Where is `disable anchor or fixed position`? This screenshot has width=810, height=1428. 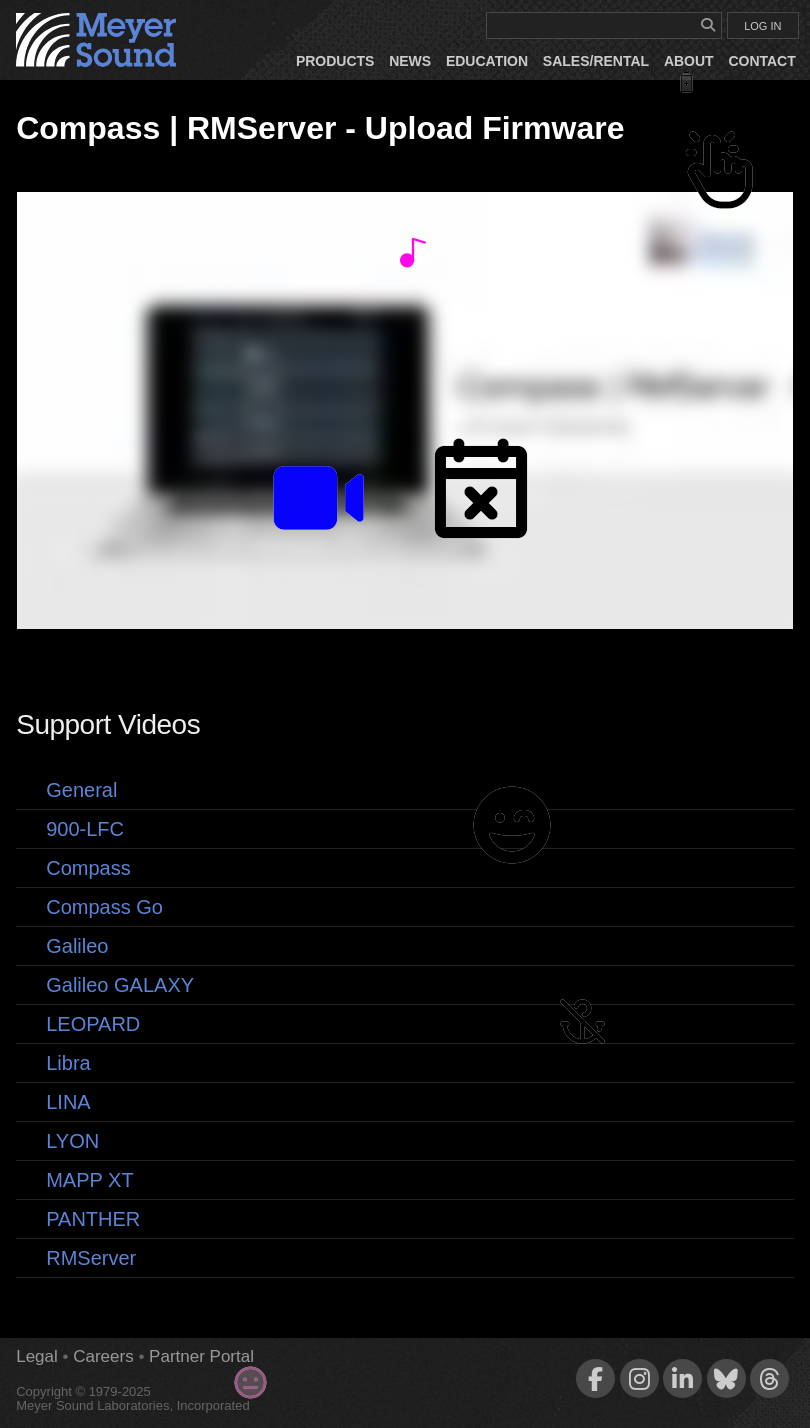 disable anchor or fixed position is located at coordinates (582, 1021).